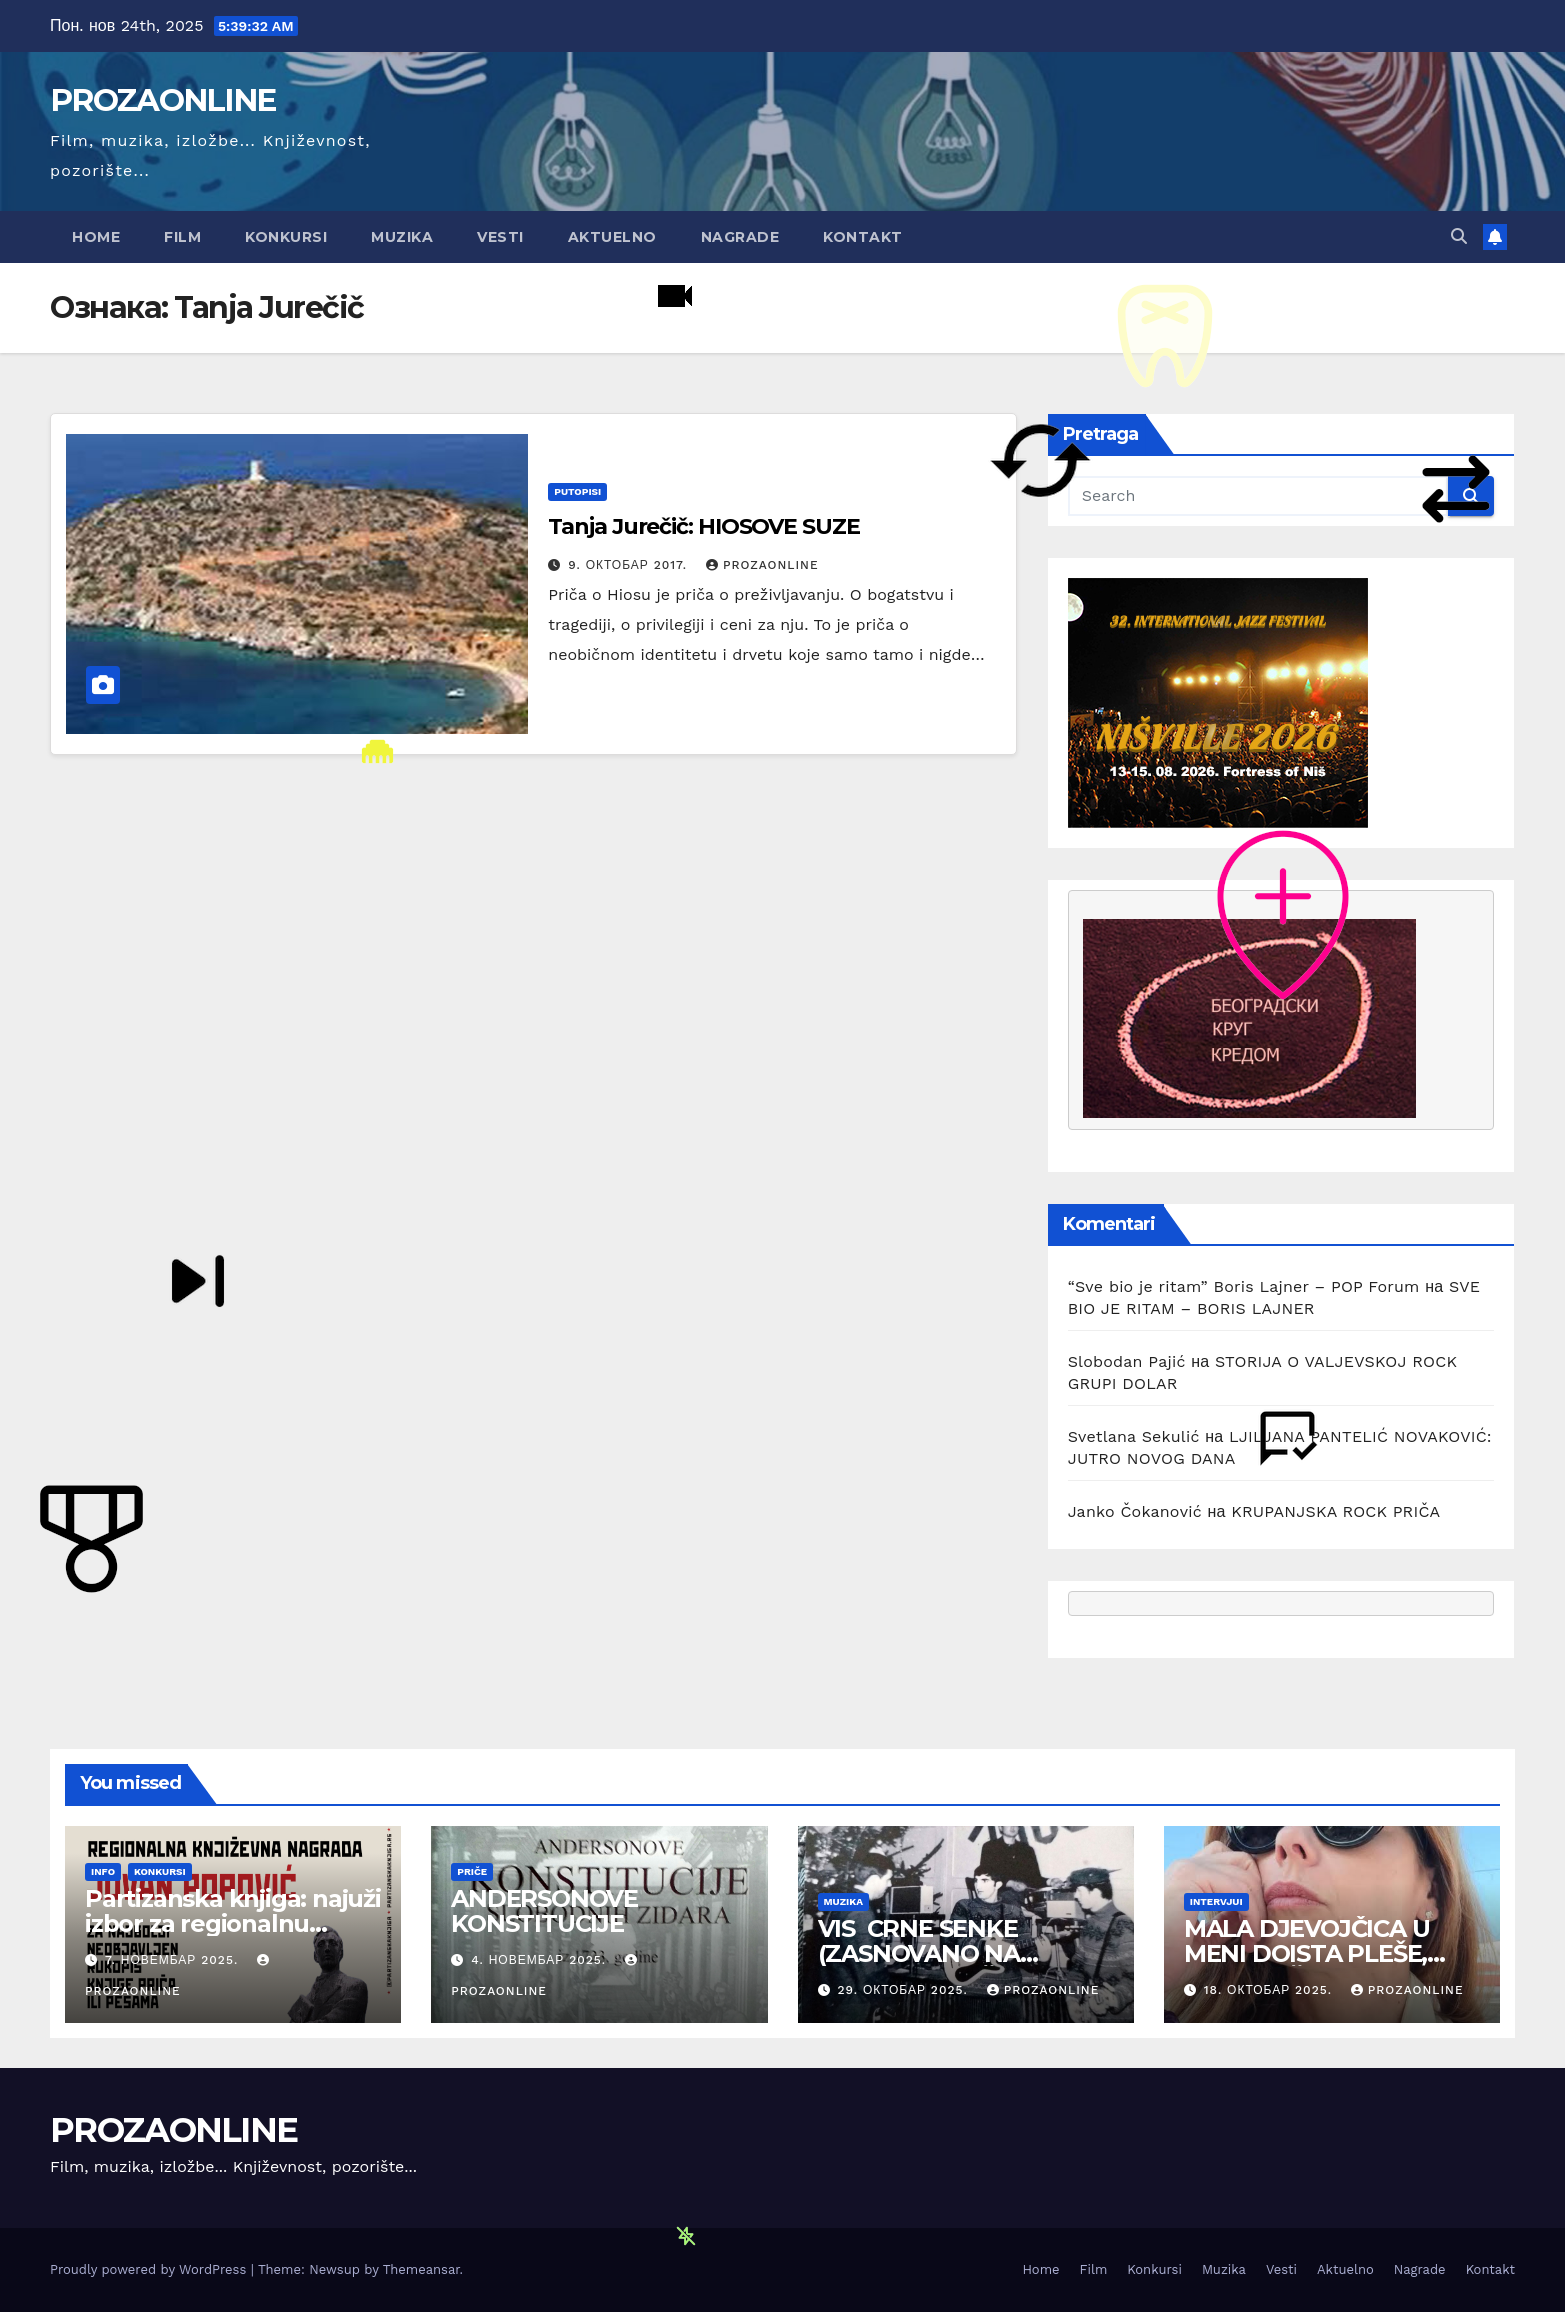 The image size is (1565, 2312). What do you see at coordinates (1287, 1438) in the screenshot?
I see `mark a message as read` at bounding box center [1287, 1438].